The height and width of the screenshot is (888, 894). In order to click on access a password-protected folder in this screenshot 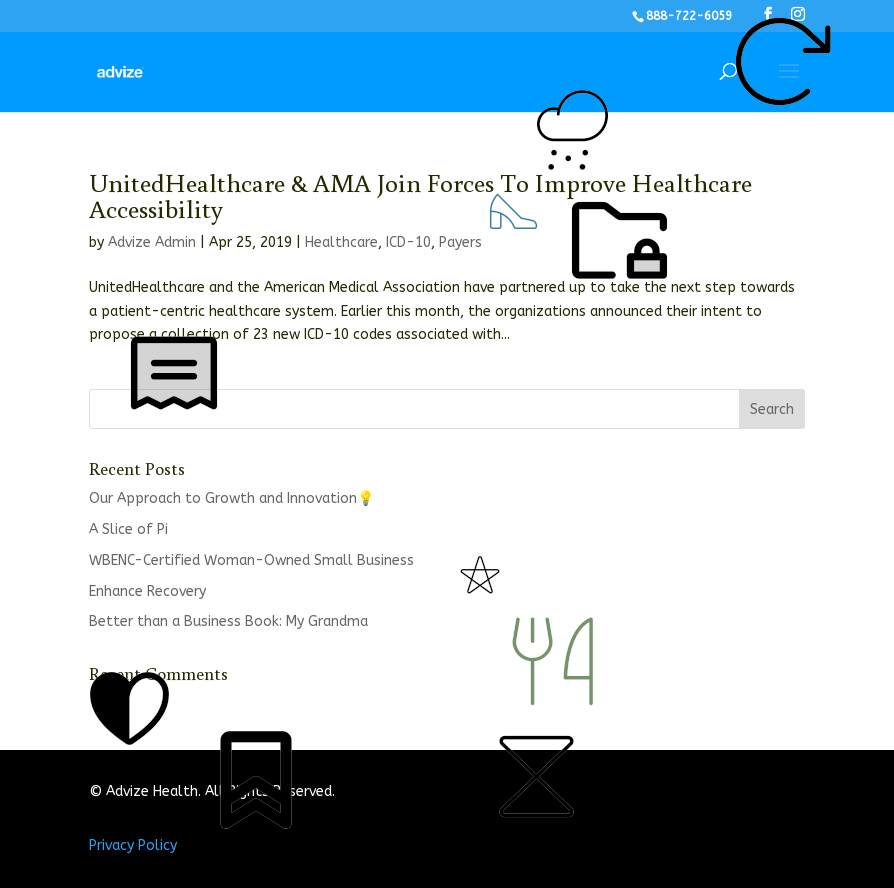, I will do `click(619, 238)`.